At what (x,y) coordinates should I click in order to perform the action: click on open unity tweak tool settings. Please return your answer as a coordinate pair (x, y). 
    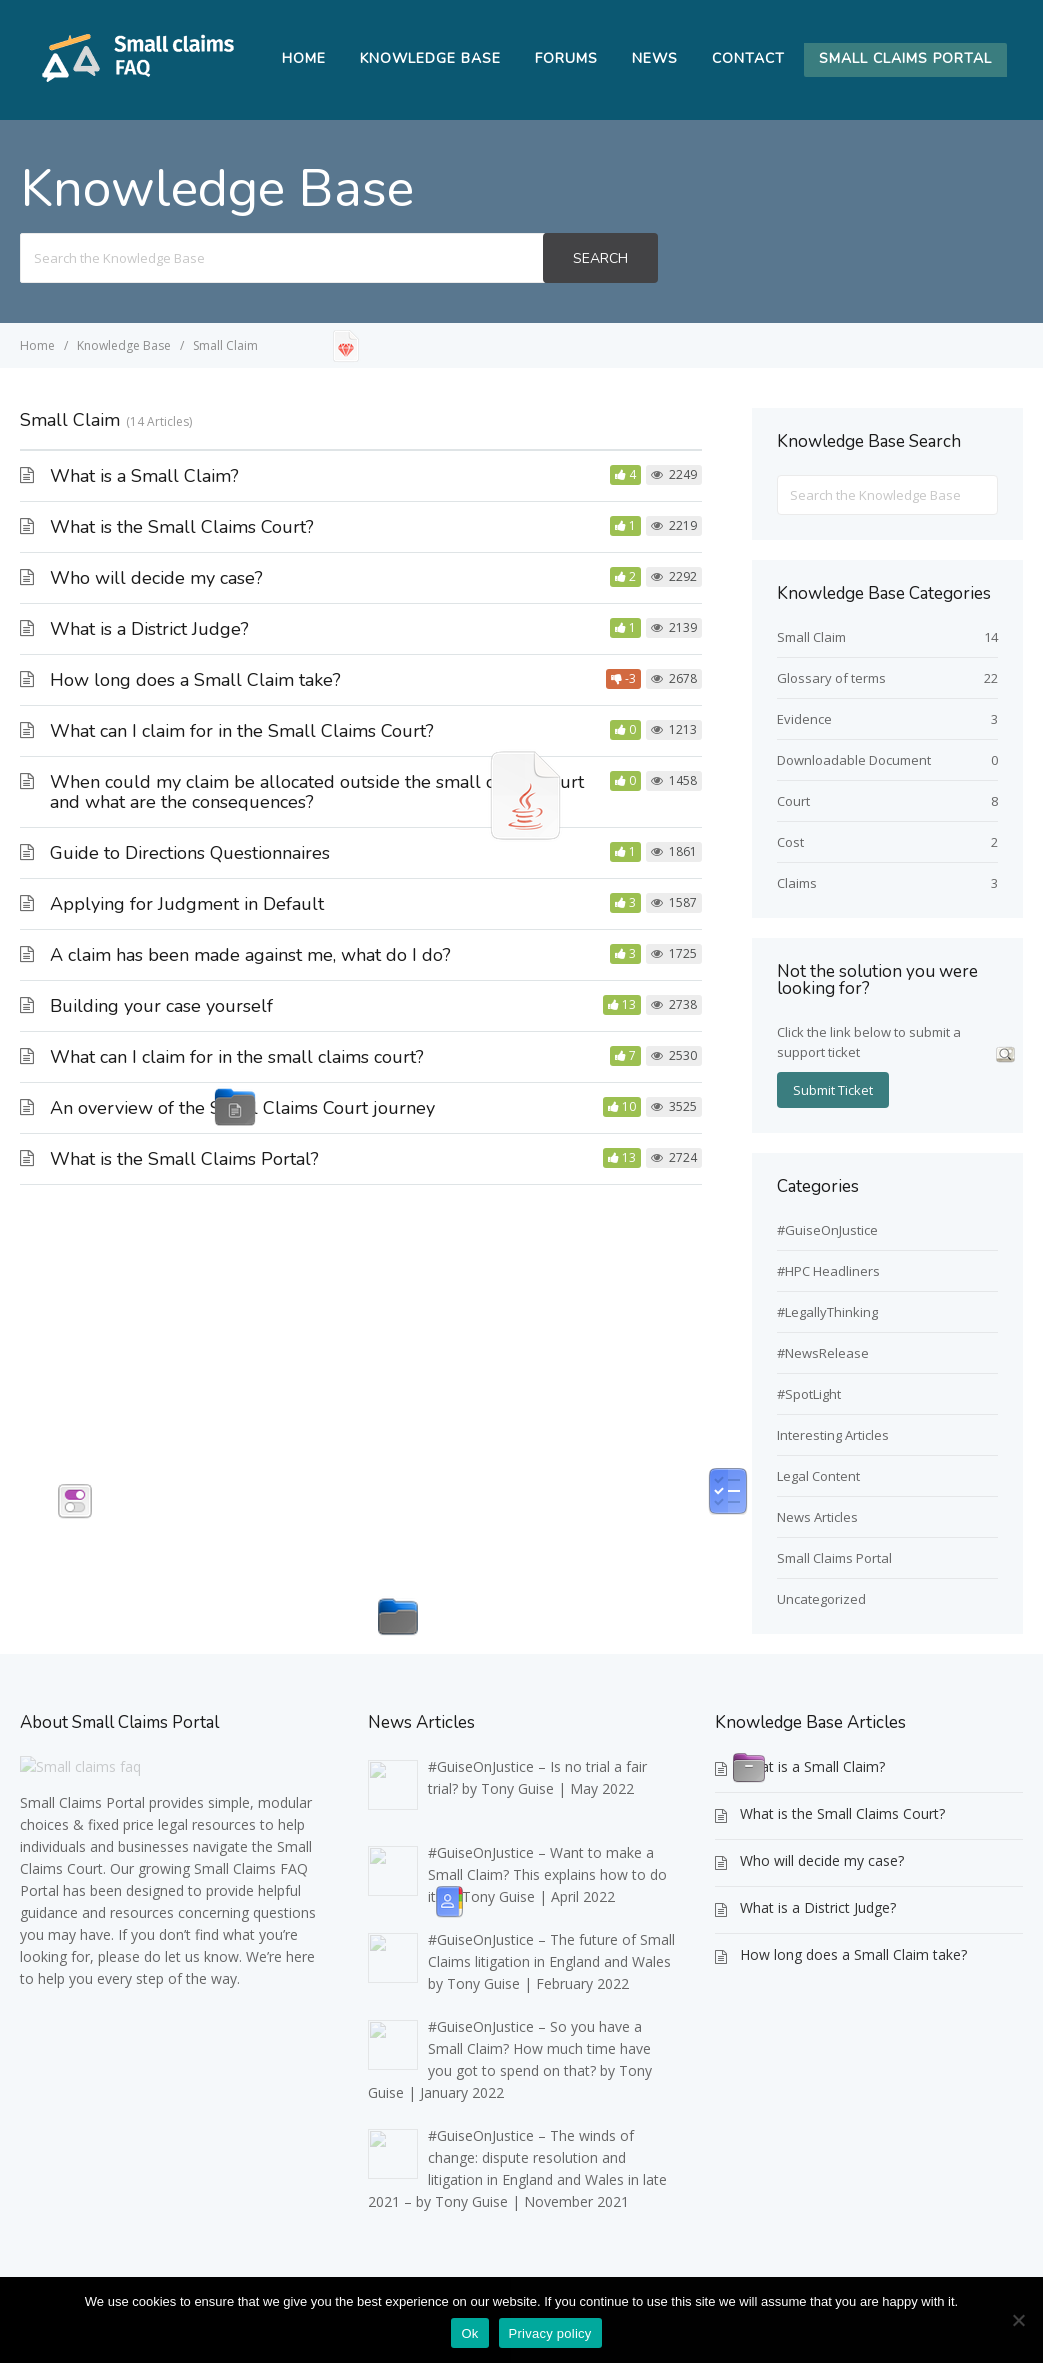
    Looking at the image, I should click on (75, 1501).